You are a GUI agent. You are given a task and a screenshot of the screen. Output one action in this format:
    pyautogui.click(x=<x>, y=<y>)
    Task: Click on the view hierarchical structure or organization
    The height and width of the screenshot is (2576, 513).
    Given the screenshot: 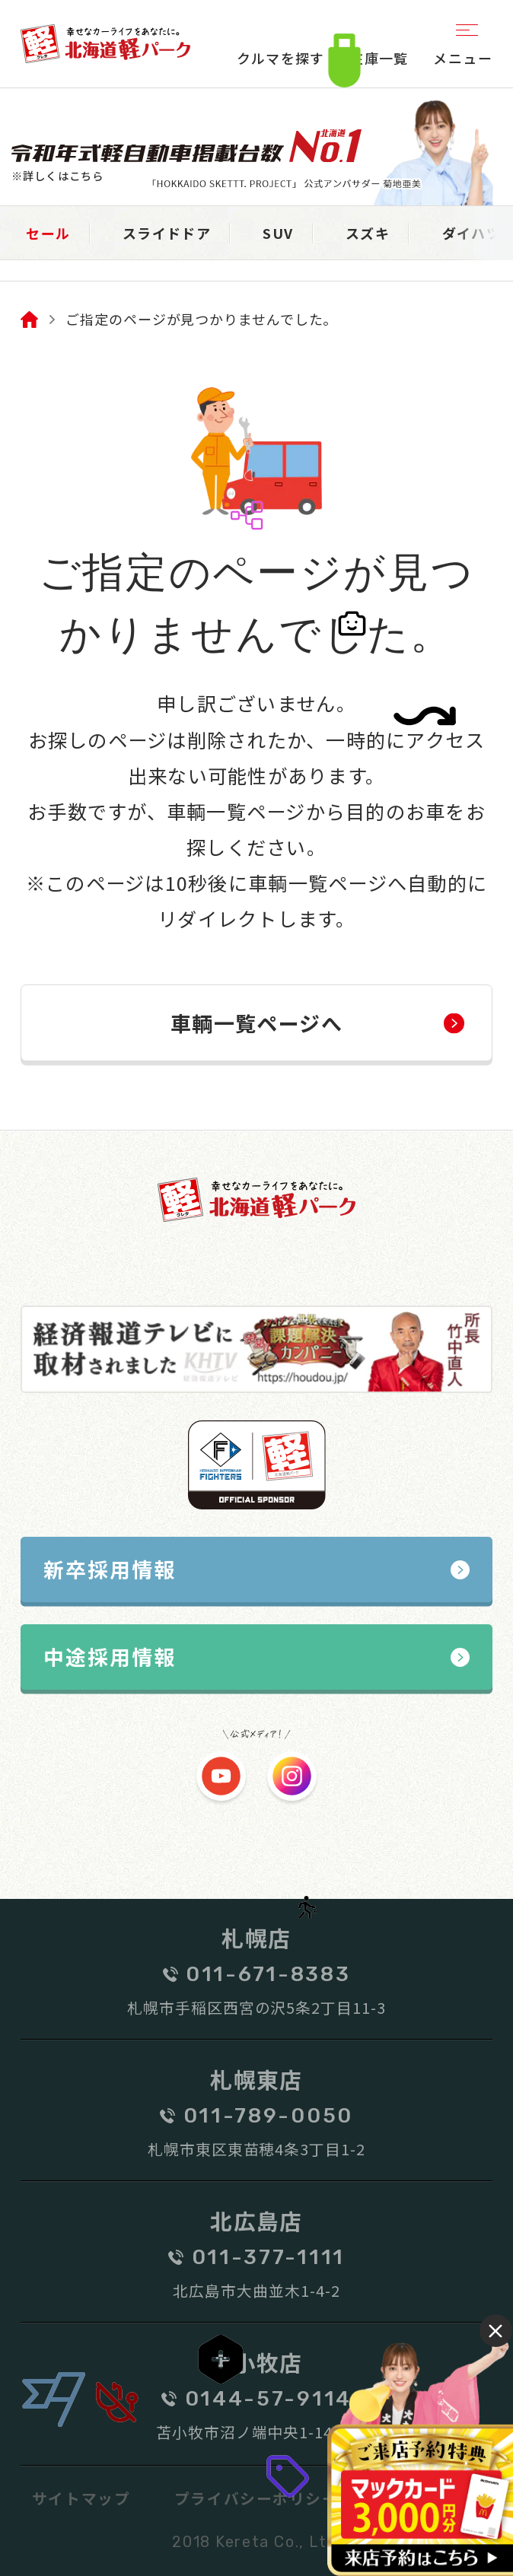 What is the action you would take?
    pyautogui.click(x=248, y=515)
    